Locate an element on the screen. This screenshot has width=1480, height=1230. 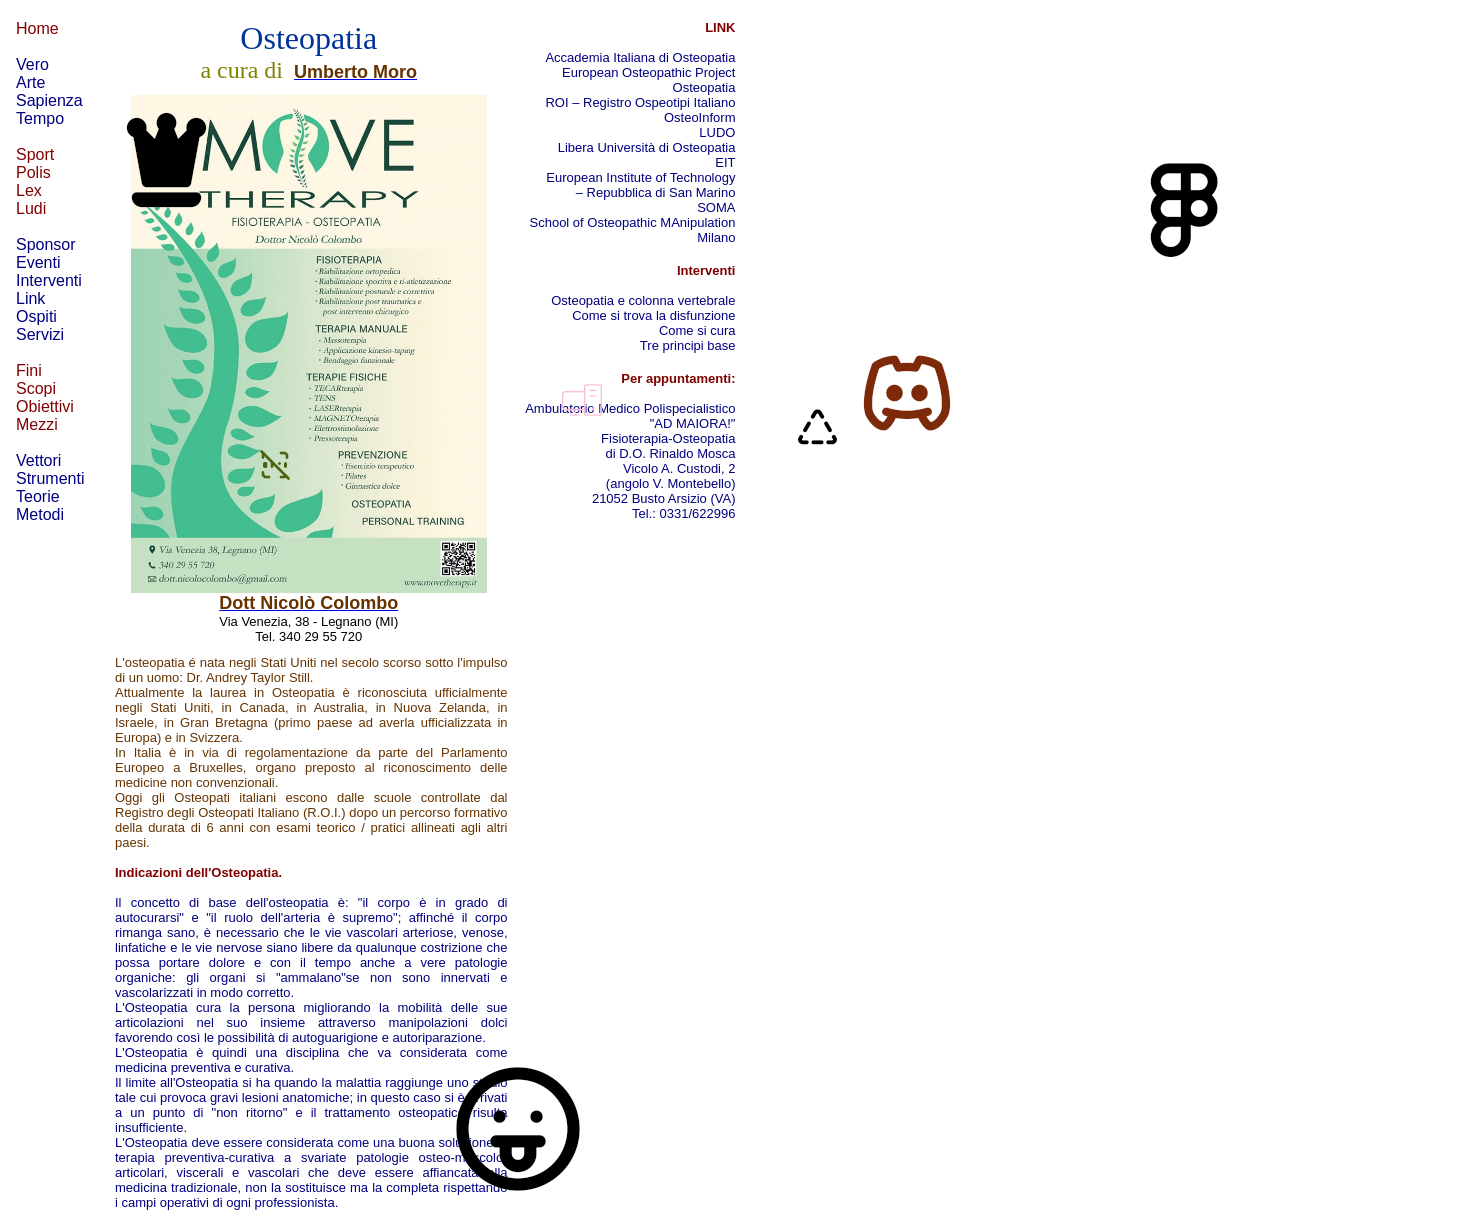
open Discord is located at coordinates (907, 393).